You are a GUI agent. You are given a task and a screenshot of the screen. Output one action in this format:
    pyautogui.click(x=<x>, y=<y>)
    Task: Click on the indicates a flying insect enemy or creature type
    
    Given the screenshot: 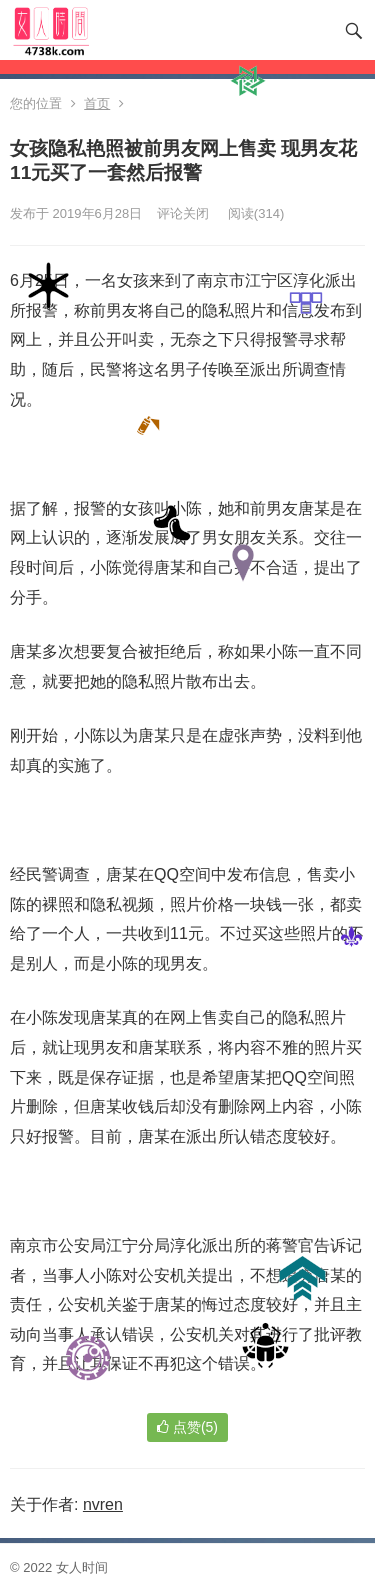 What is the action you would take?
    pyautogui.click(x=265, y=1345)
    